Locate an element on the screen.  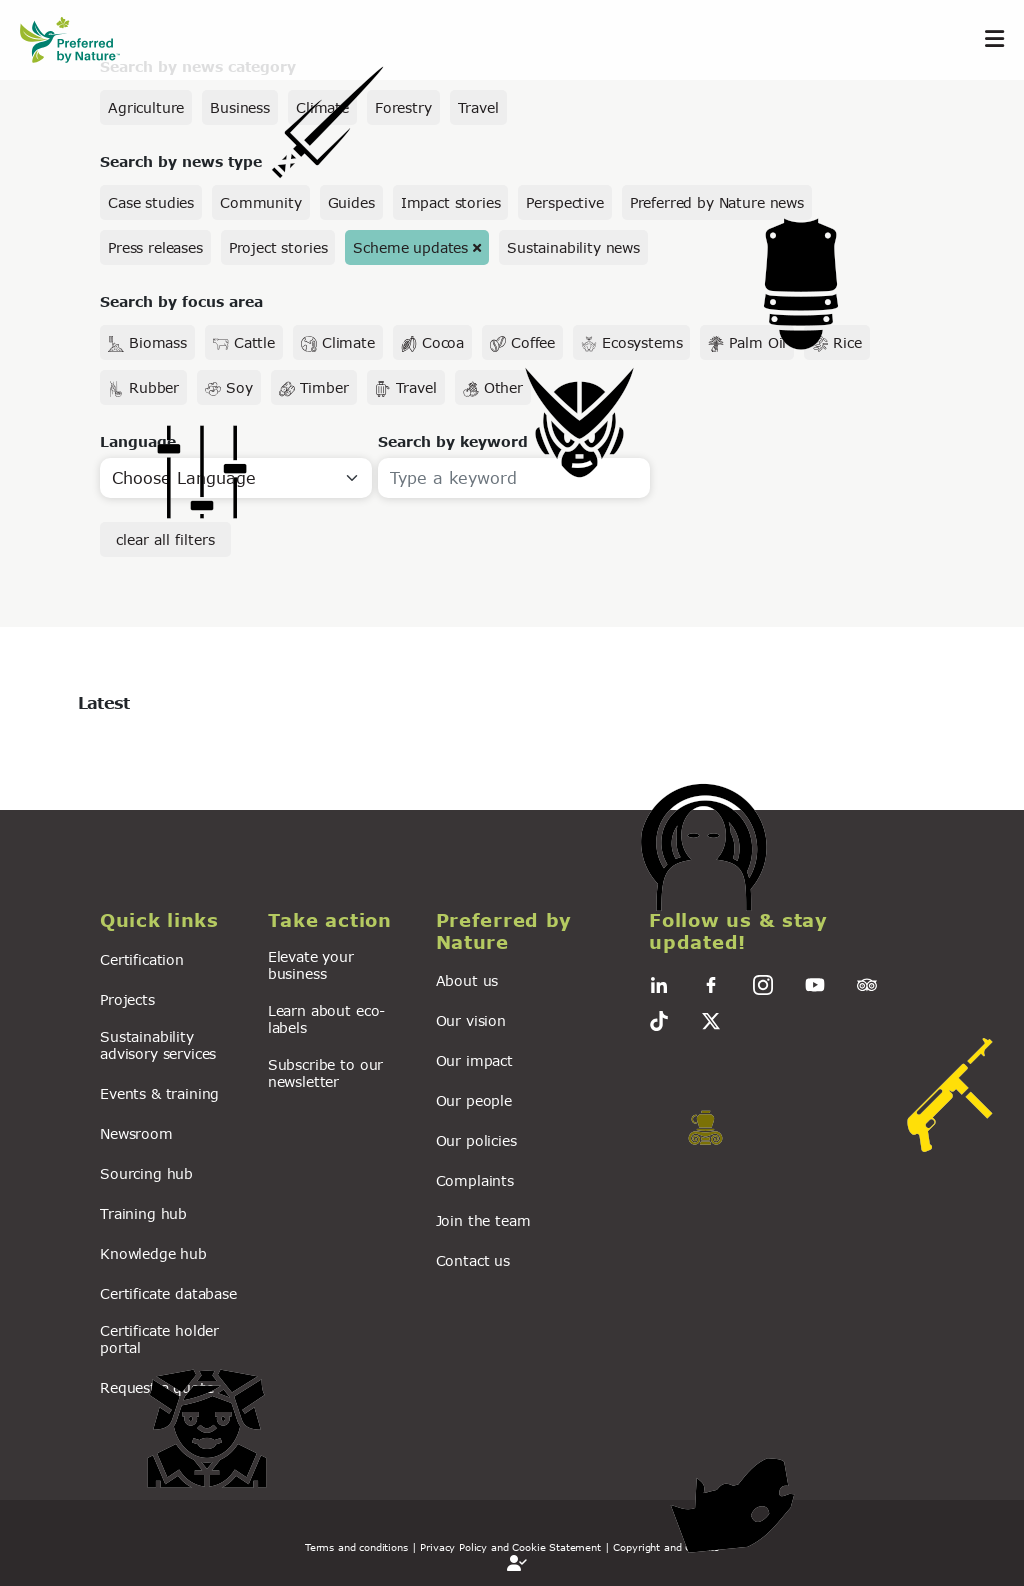
select South Africa as your region is located at coordinates (732, 1505).